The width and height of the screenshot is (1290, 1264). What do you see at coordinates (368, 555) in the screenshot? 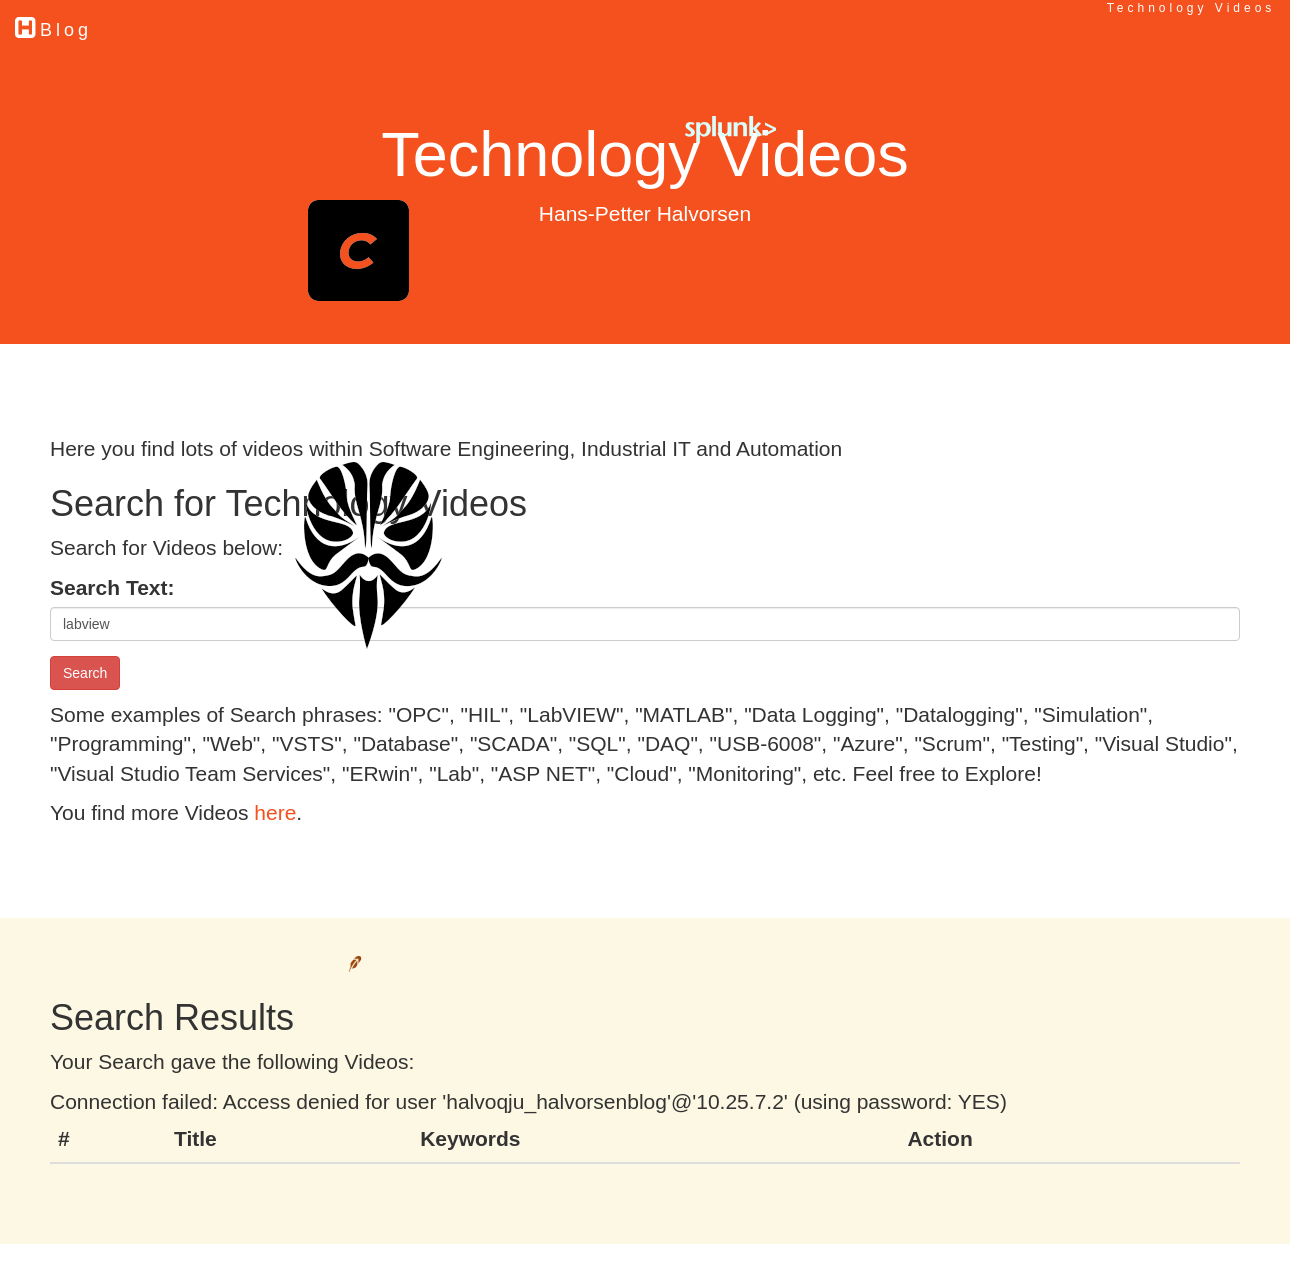
I see `open magisk root management app` at bounding box center [368, 555].